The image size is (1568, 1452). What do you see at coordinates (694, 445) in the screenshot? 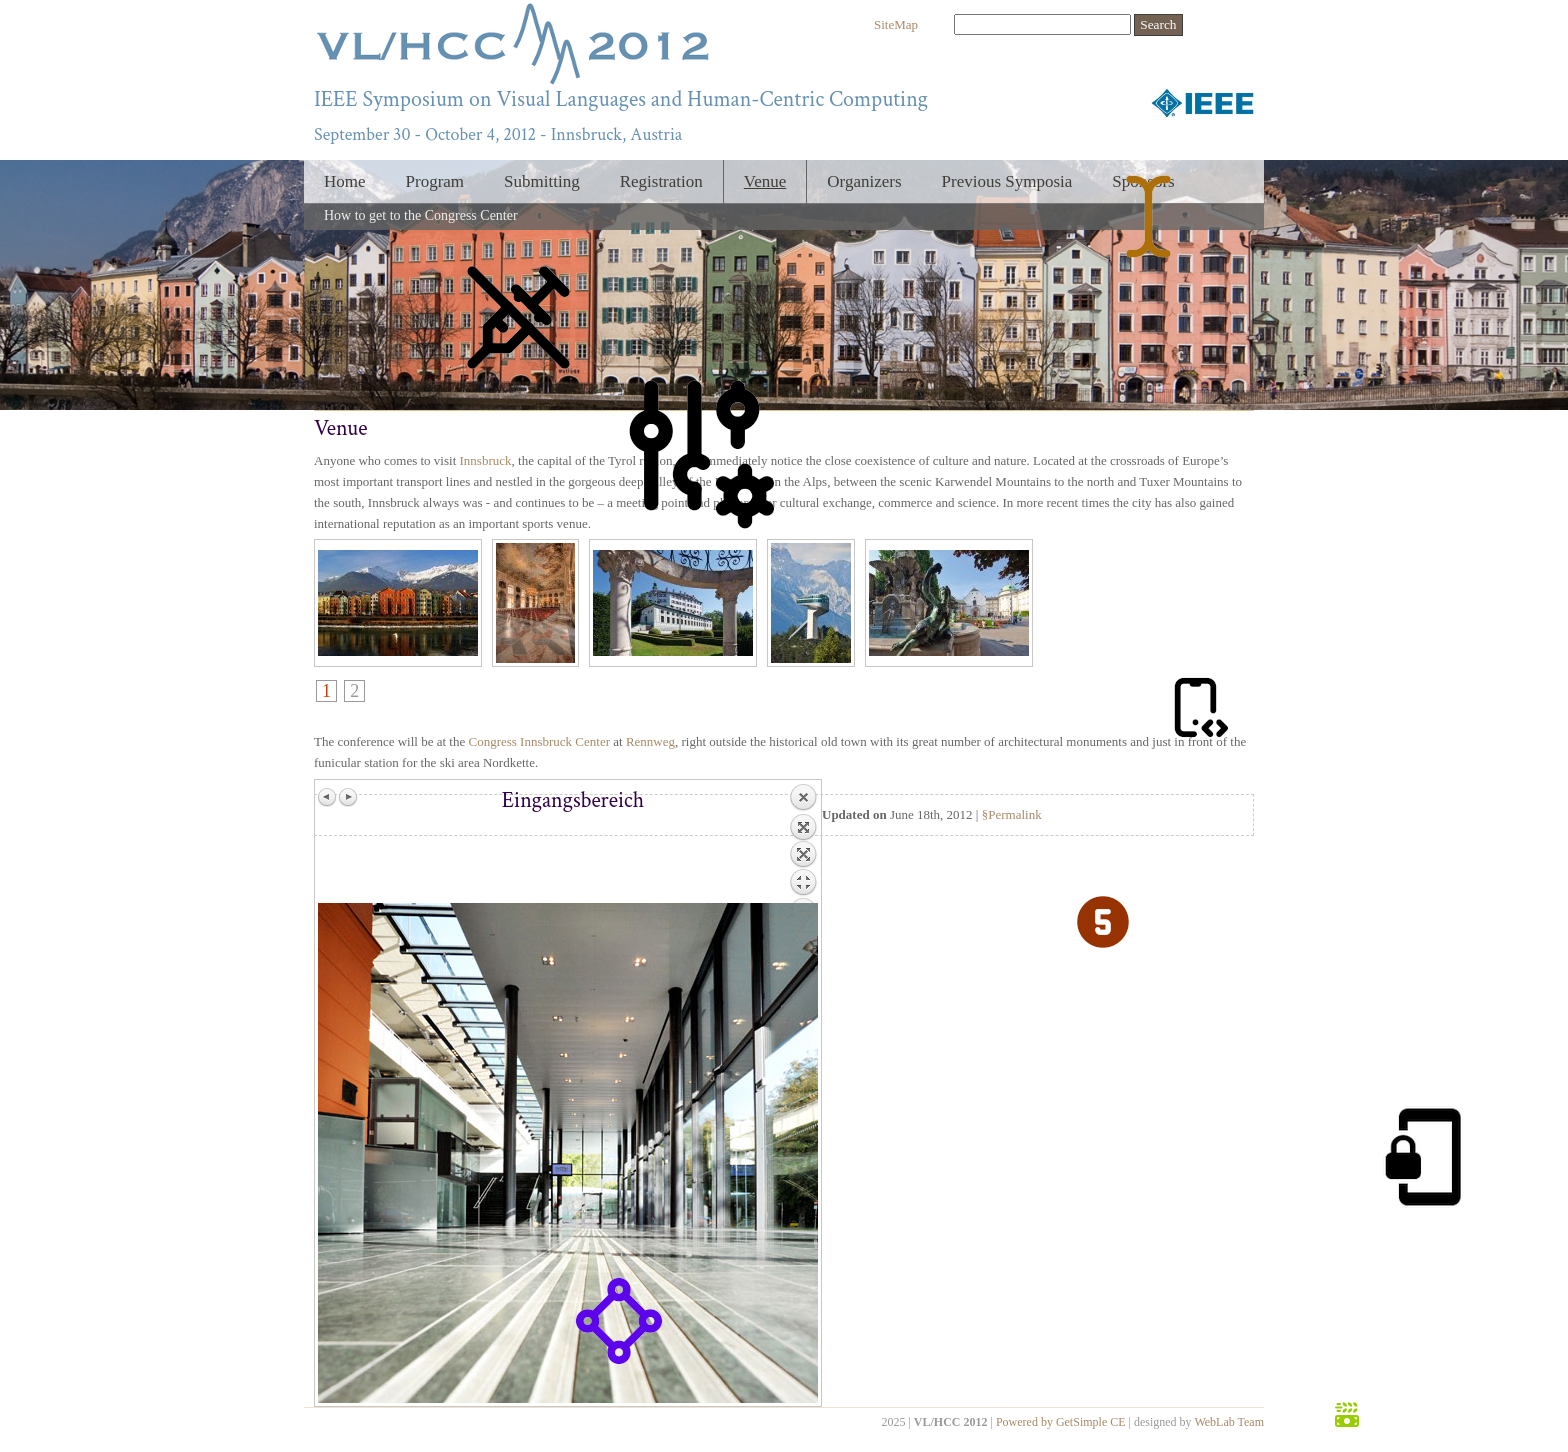
I see `access advanced settings or configuration options` at bounding box center [694, 445].